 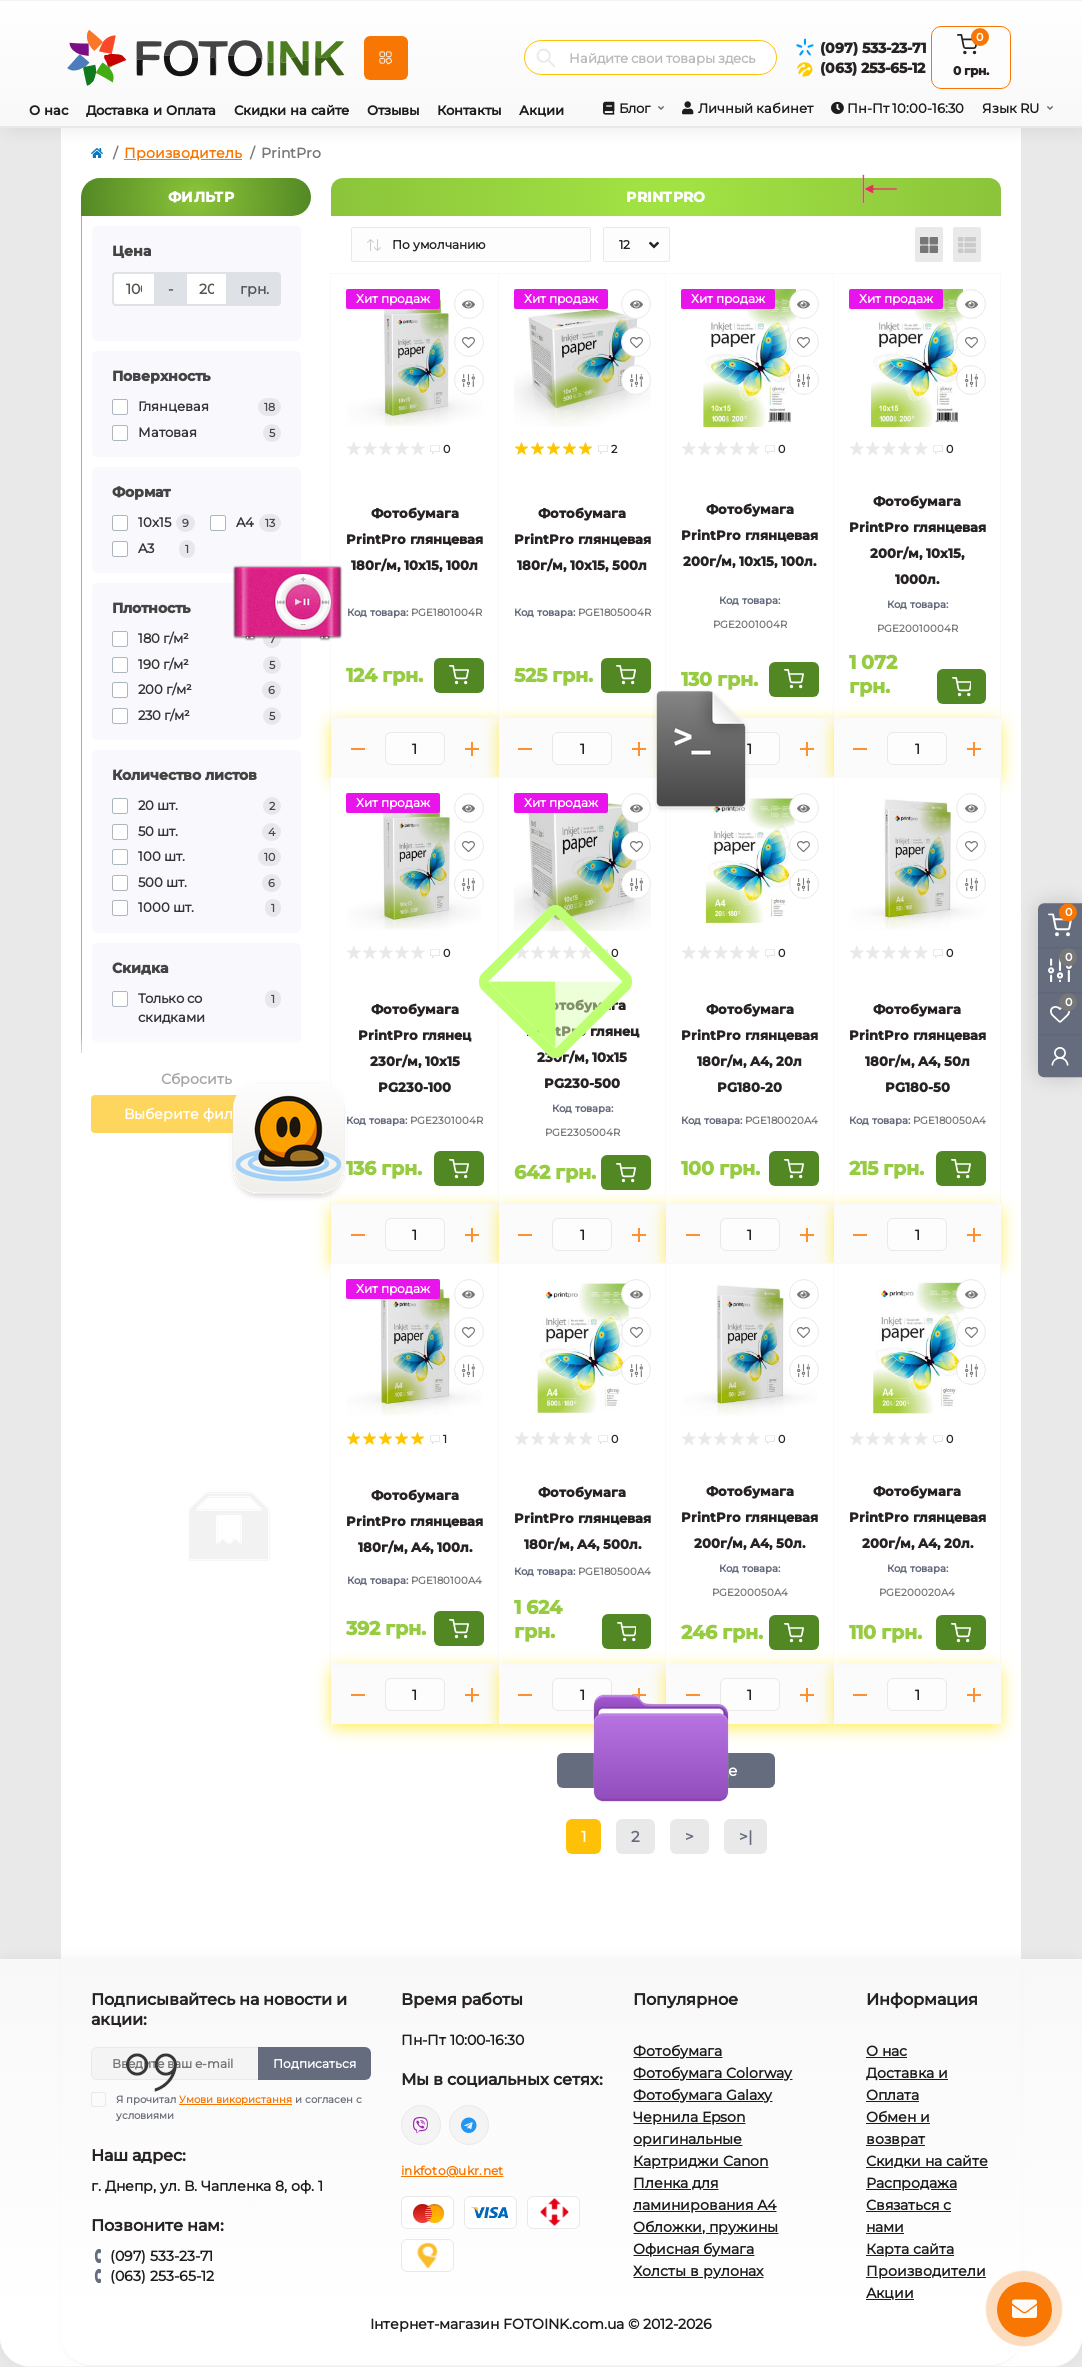 I want to click on iPod shuffle device connected, so click(x=287, y=582).